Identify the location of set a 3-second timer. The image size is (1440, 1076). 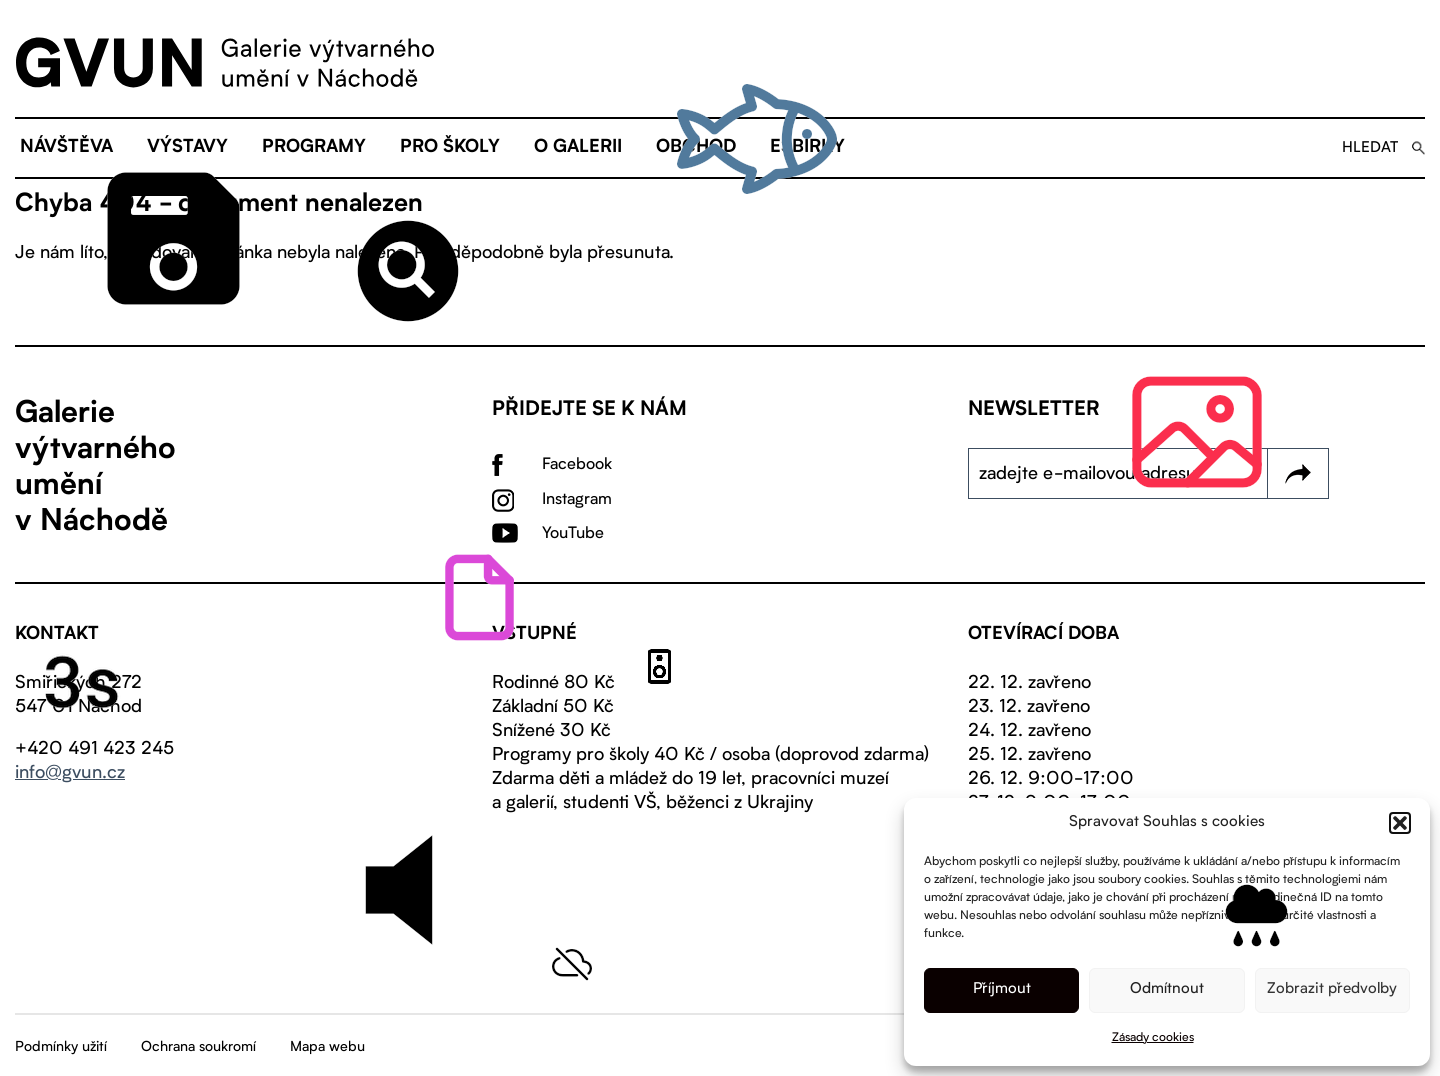
(79, 682).